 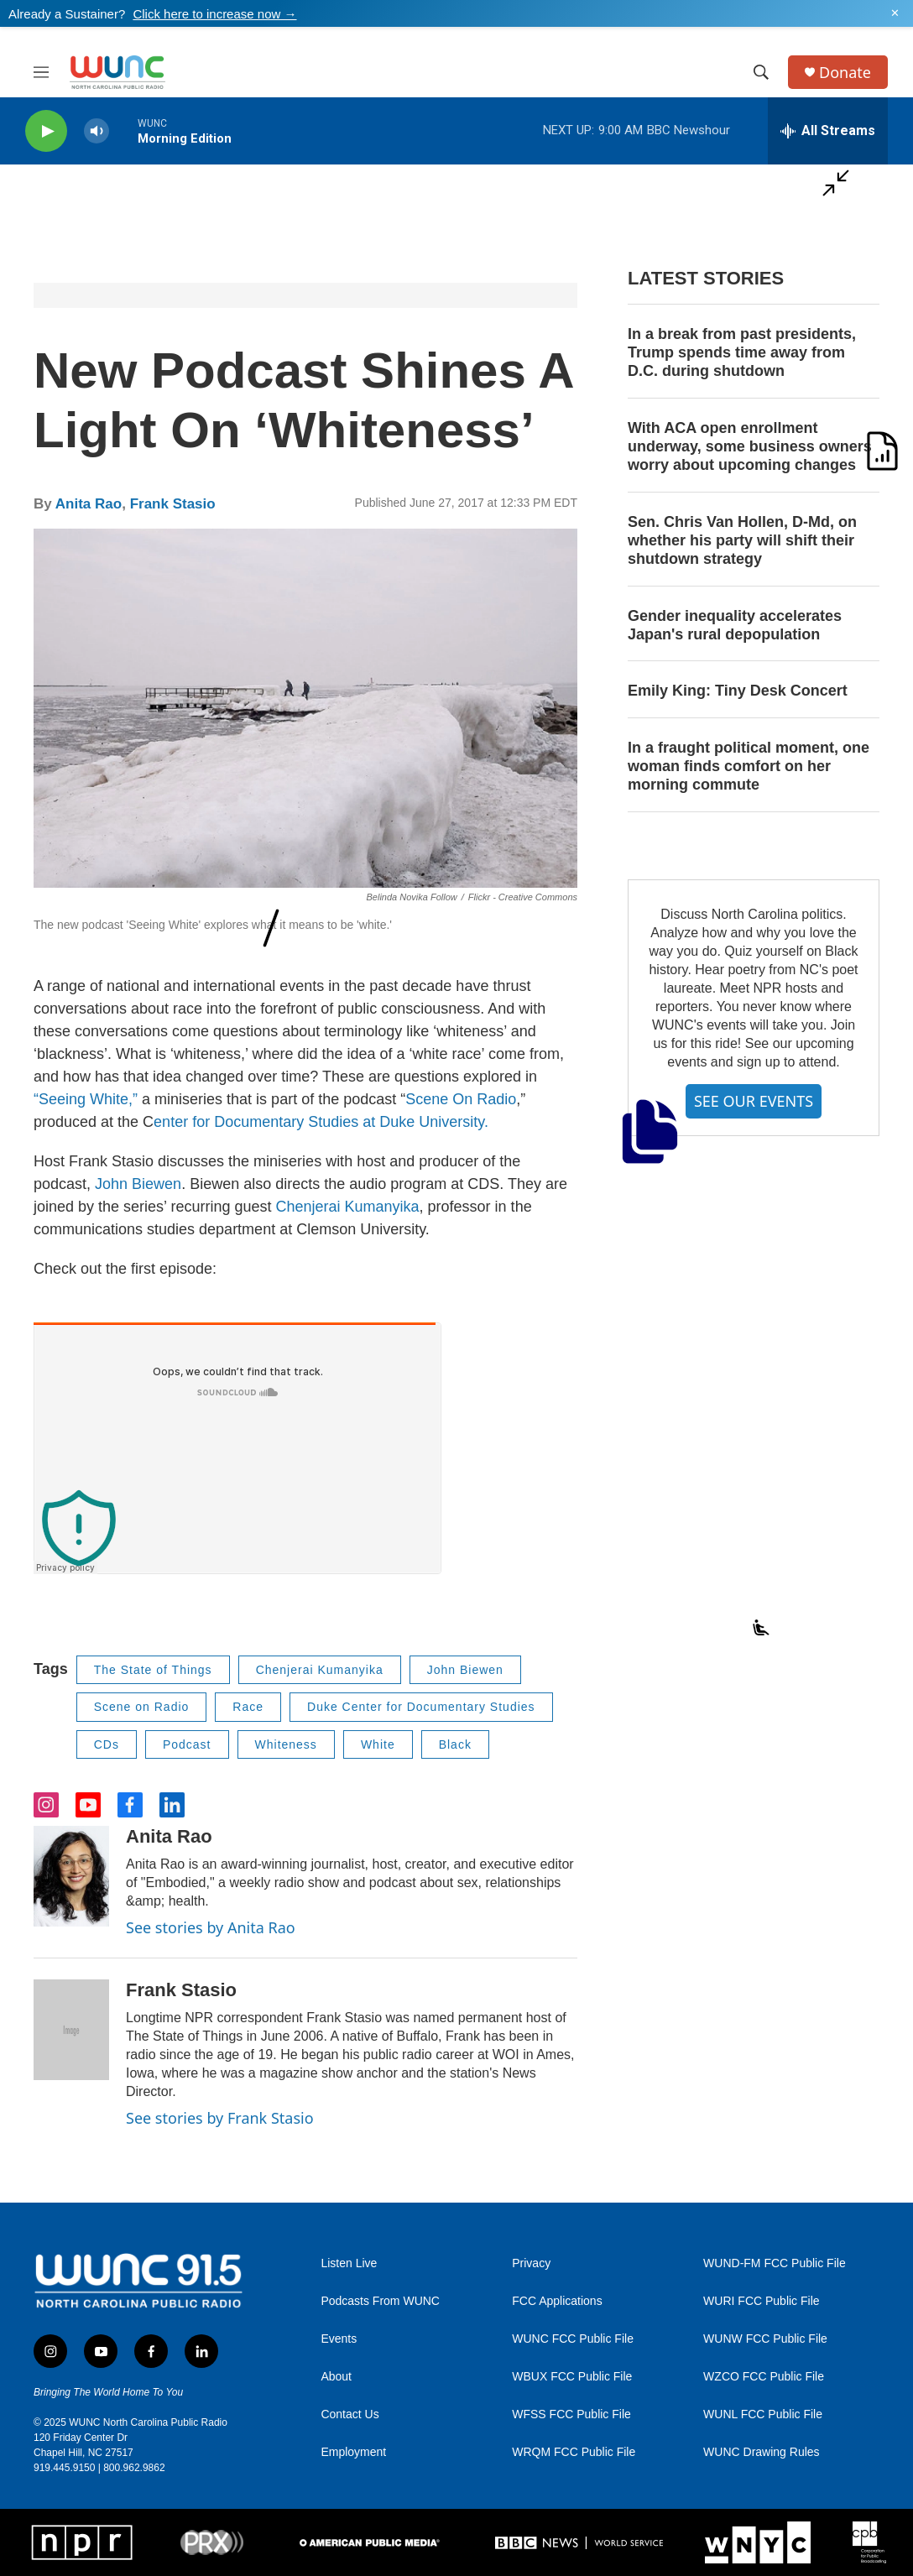 What do you see at coordinates (271, 928) in the screenshot?
I see `indicates a disabled or unavailable feature` at bounding box center [271, 928].